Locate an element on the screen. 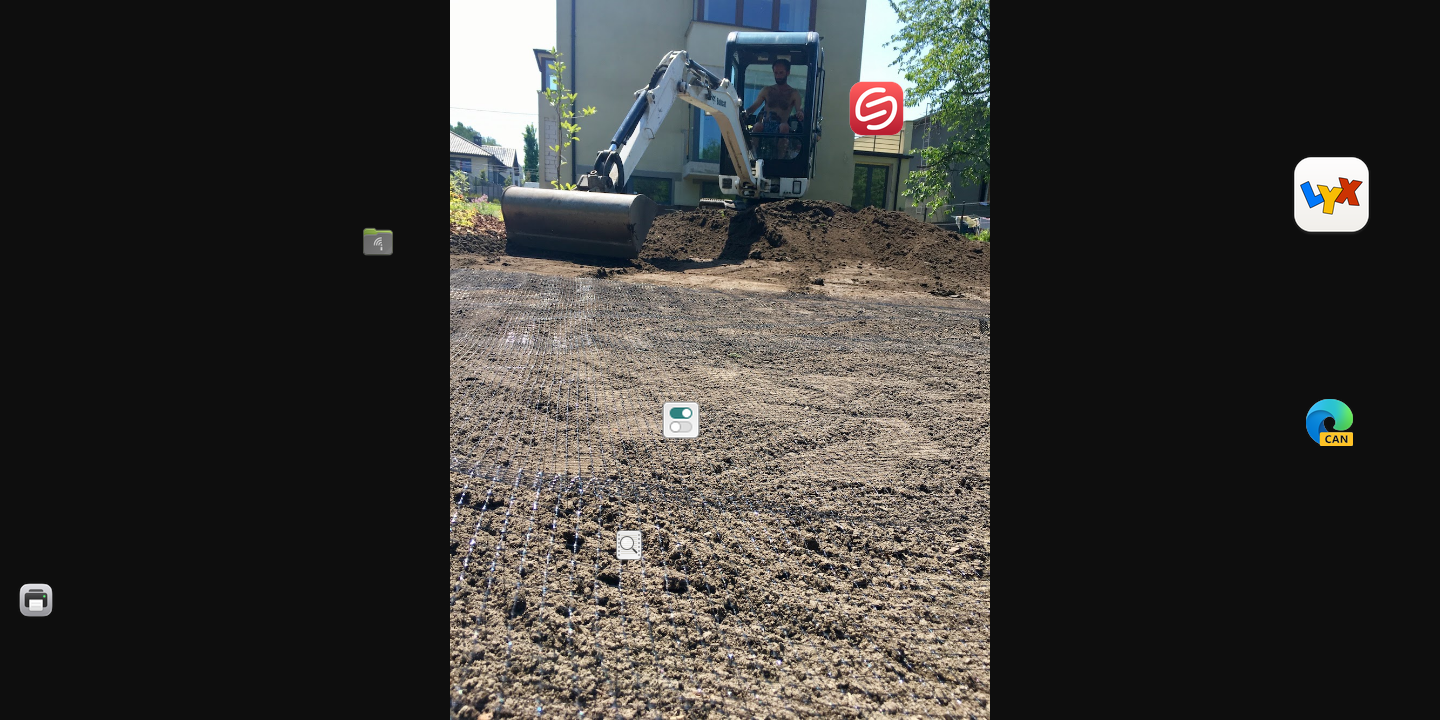 The width and height of the screenshot is (1440, 720). open gnome tweaks settings is located at coordinates (681, 420).